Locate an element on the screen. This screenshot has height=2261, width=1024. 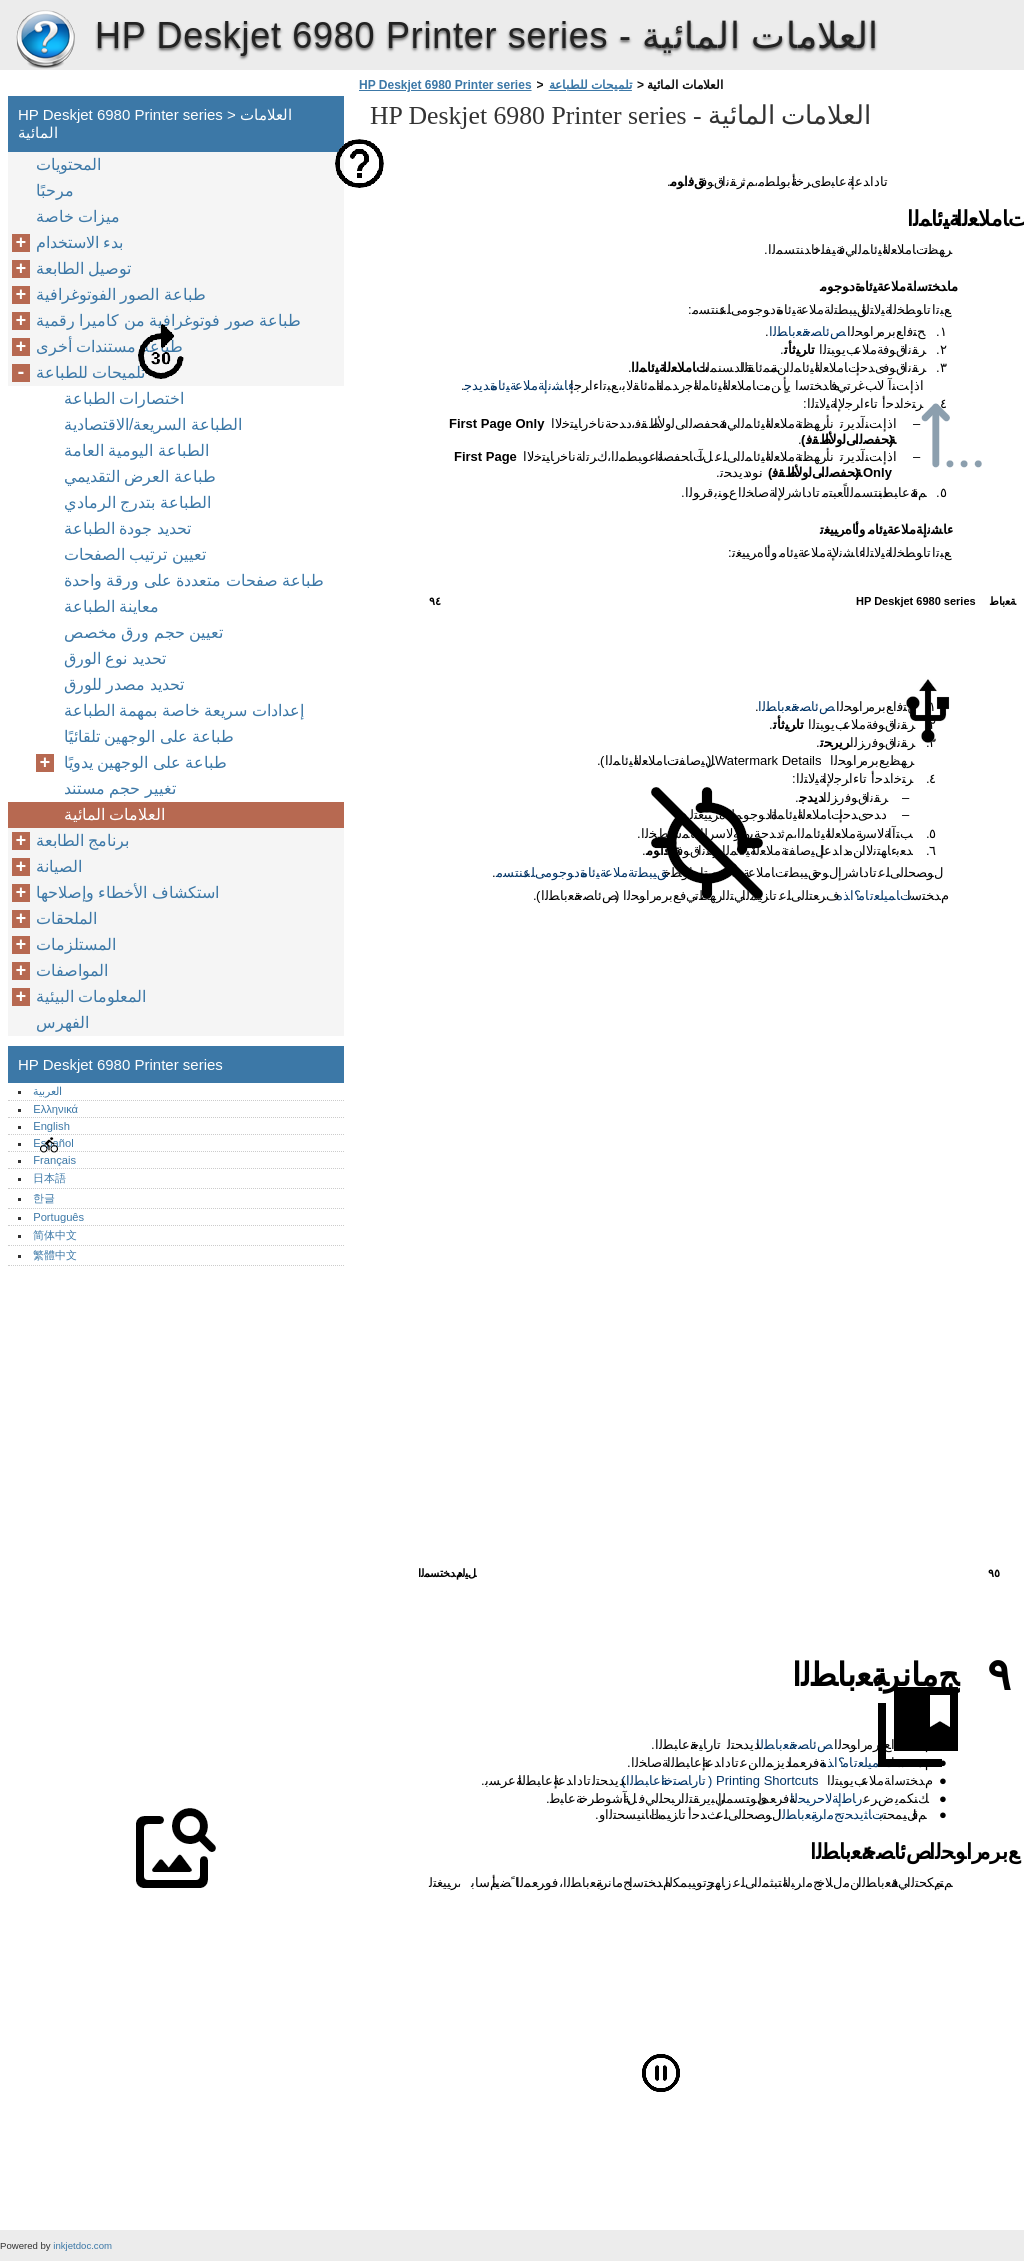
location tracking is disabled is located at coordinates (707, 843).